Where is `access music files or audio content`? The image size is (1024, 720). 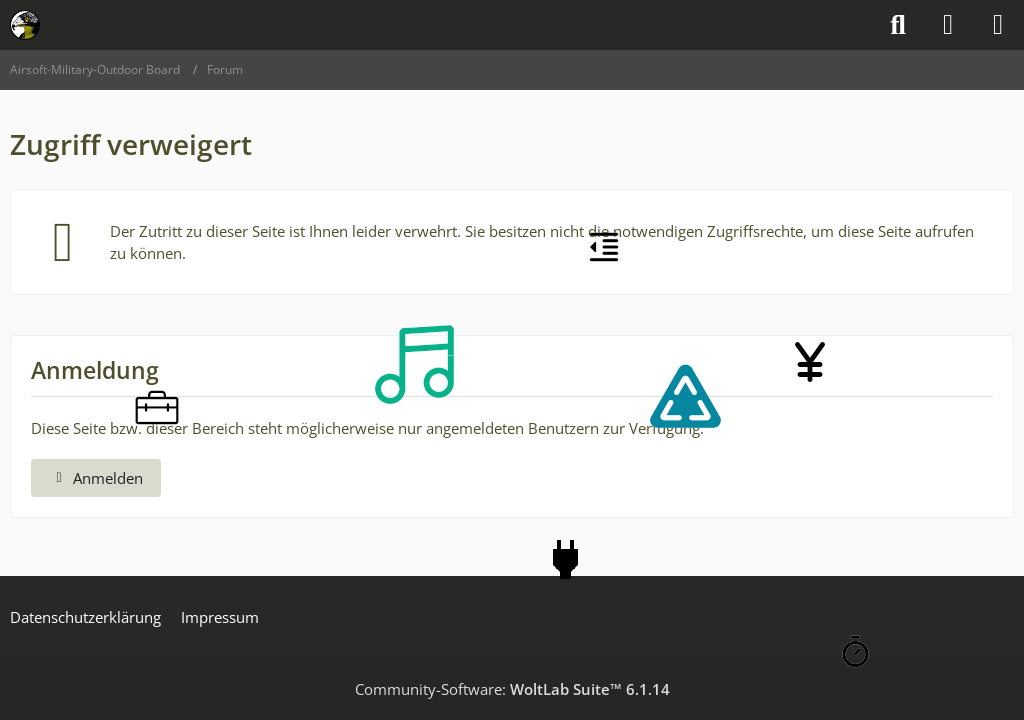 access music files or audio content is located at coordinates (417, 361).